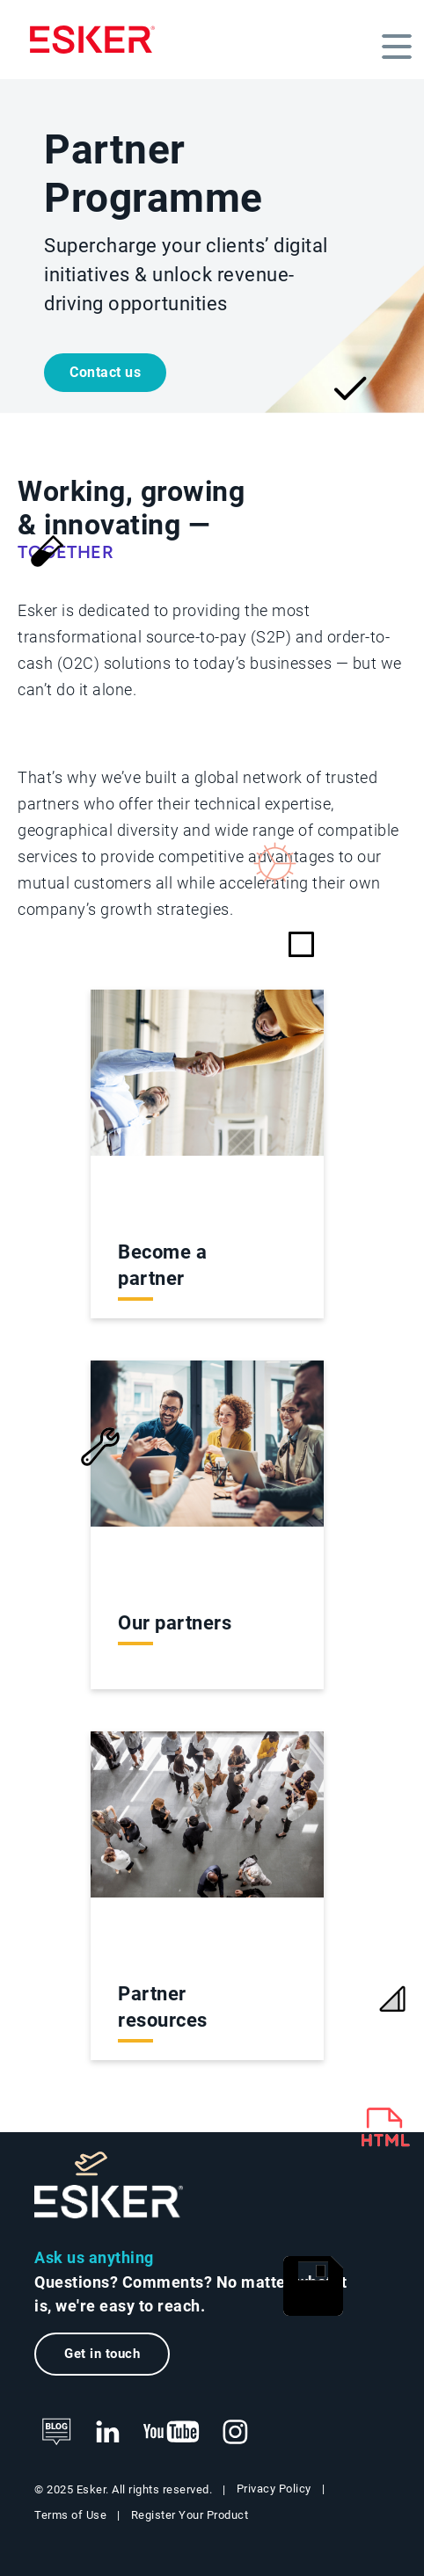 This screenshot has width=424, height=2576. Describe the element at coordinates (384, 2129) in the screenshot. I see `view or open an HTML file` at that location.